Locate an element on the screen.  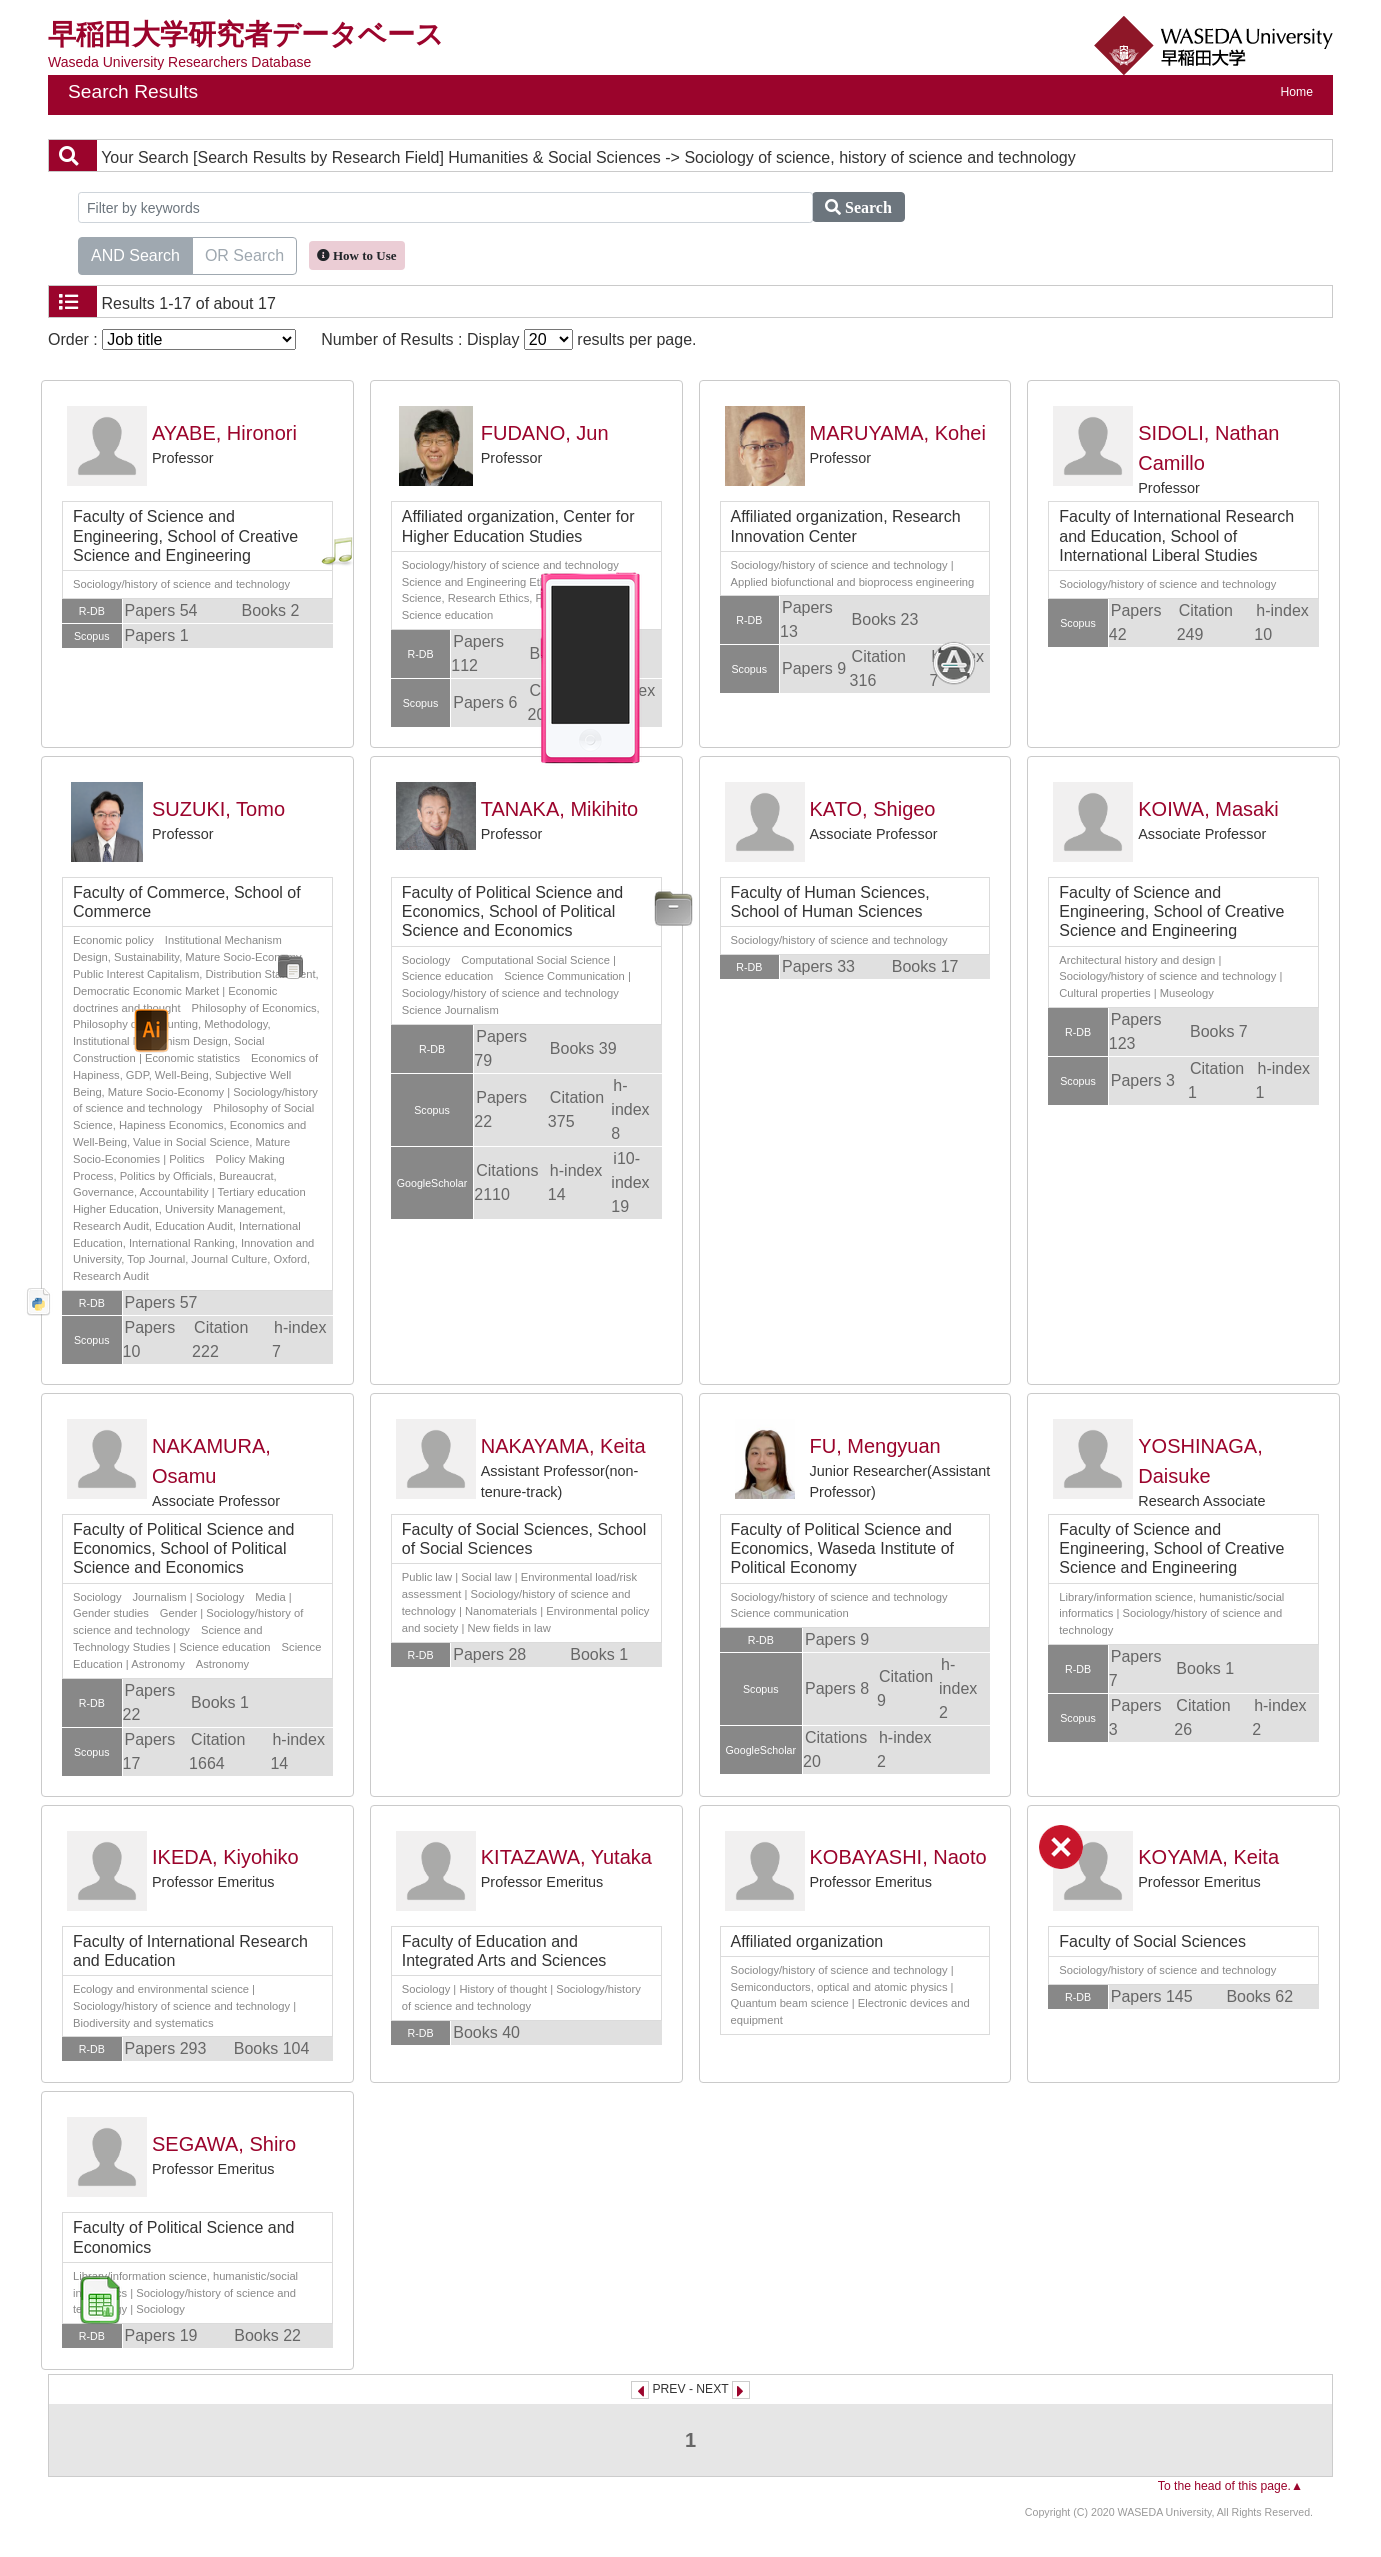
open a spreadsheet file is located at coordinates (100, 2300).